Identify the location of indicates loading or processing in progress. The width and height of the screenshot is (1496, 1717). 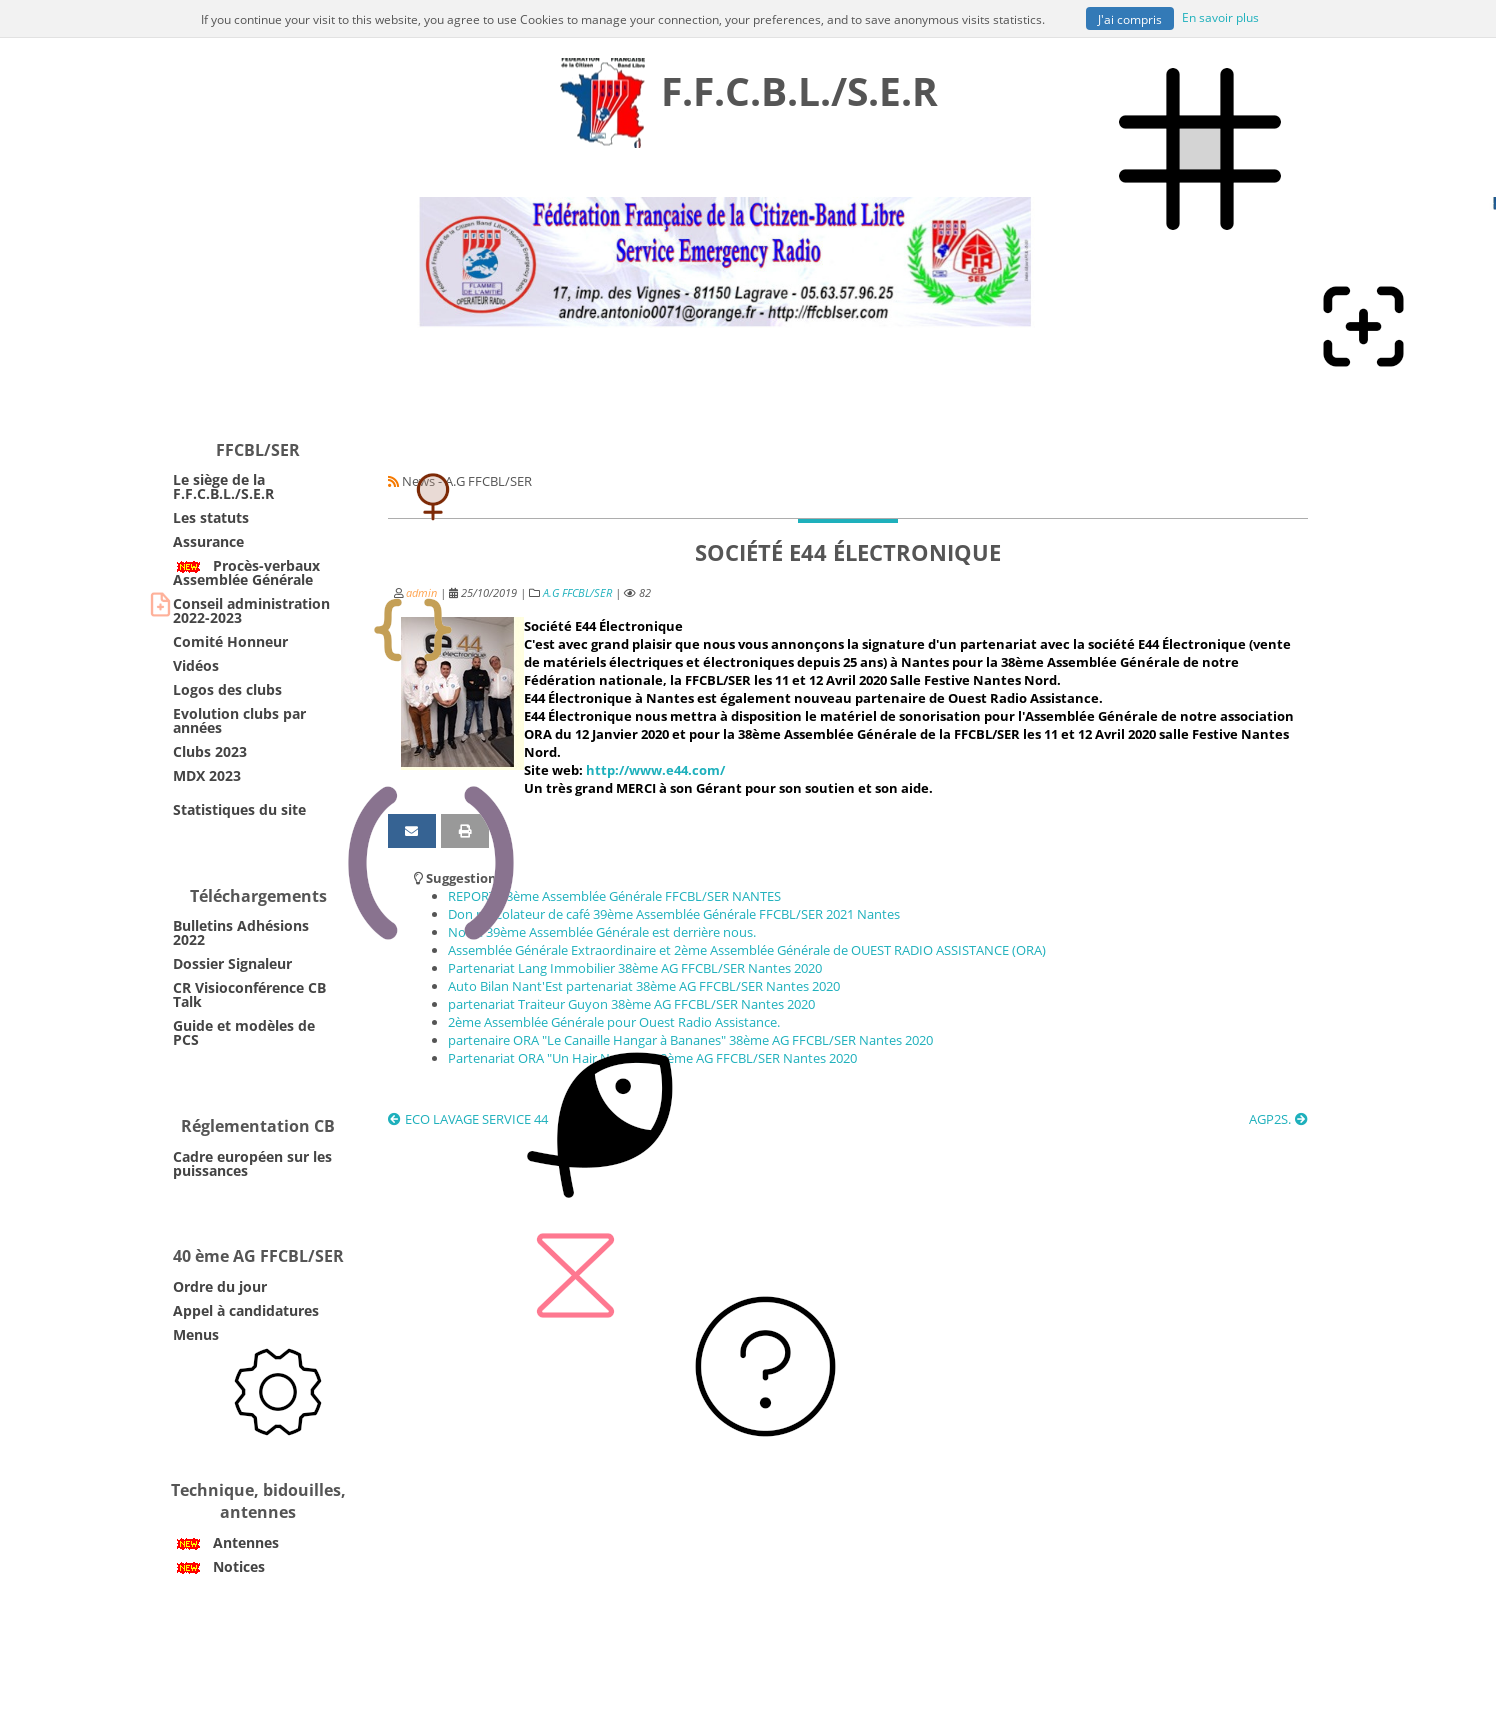
(575, 1275).